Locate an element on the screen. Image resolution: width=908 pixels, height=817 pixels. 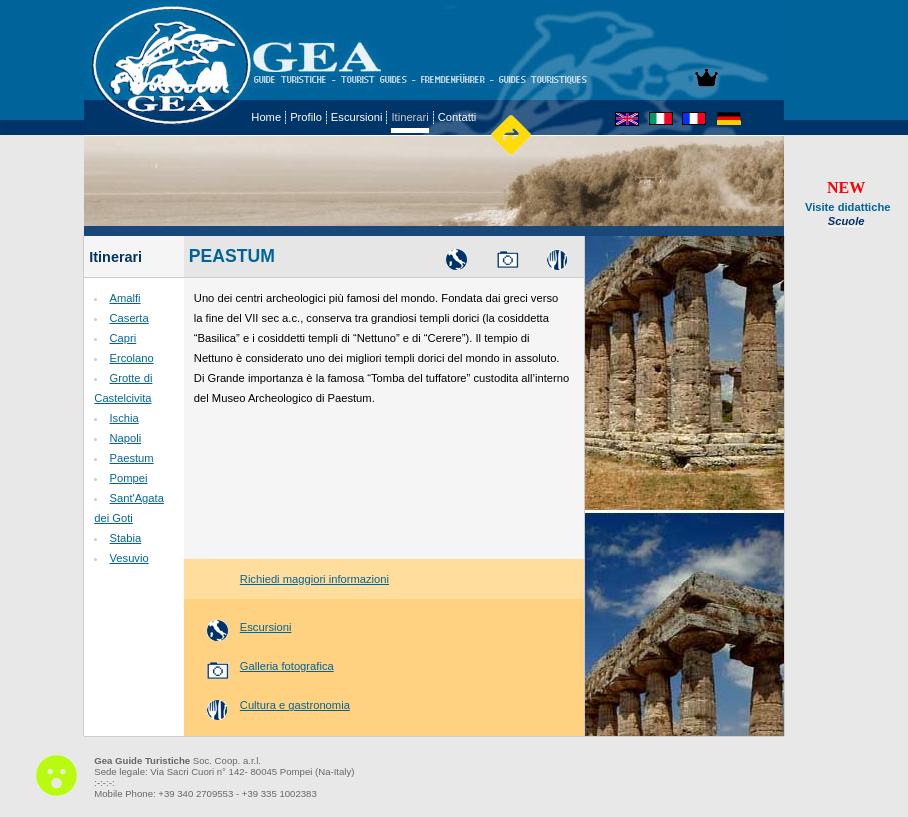
indicates a surprise or unexpected event notification is located at coordinates (56, 775).